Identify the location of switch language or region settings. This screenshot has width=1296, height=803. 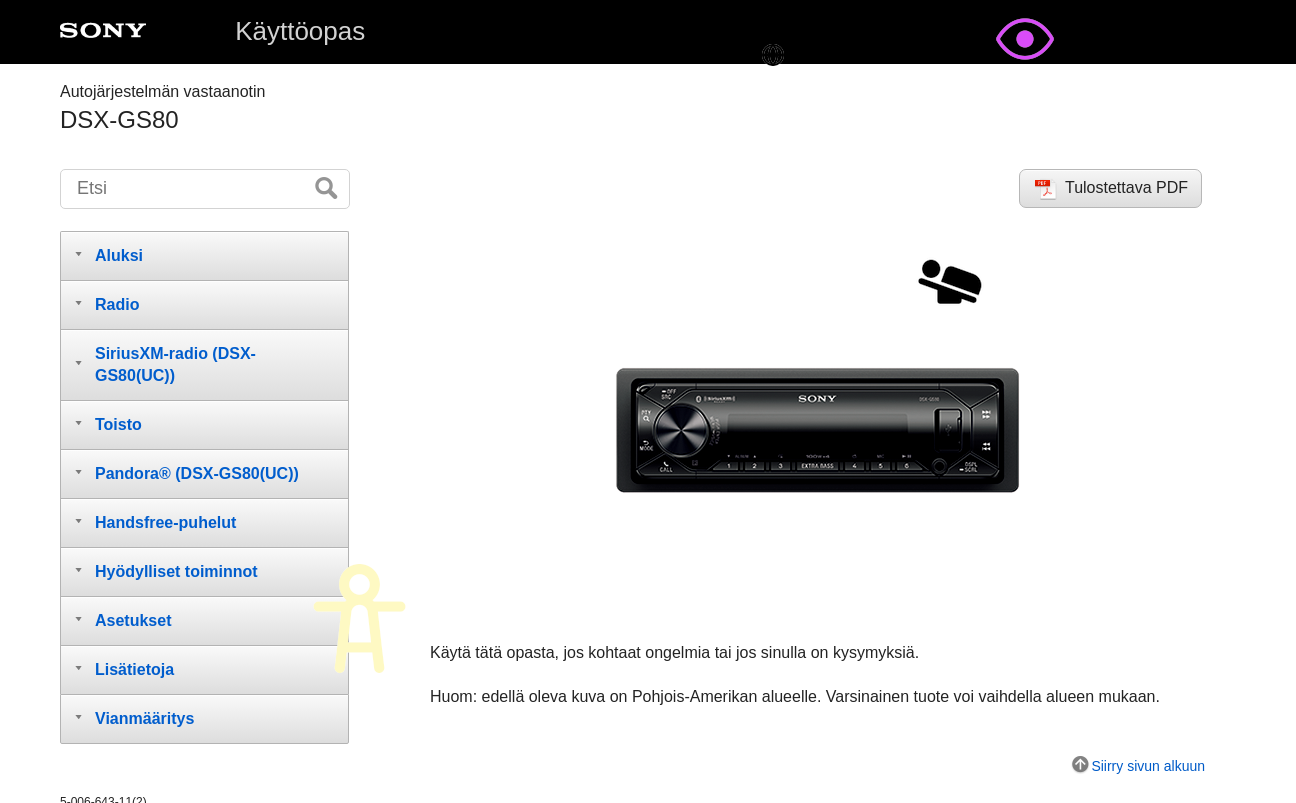
(773, 55).